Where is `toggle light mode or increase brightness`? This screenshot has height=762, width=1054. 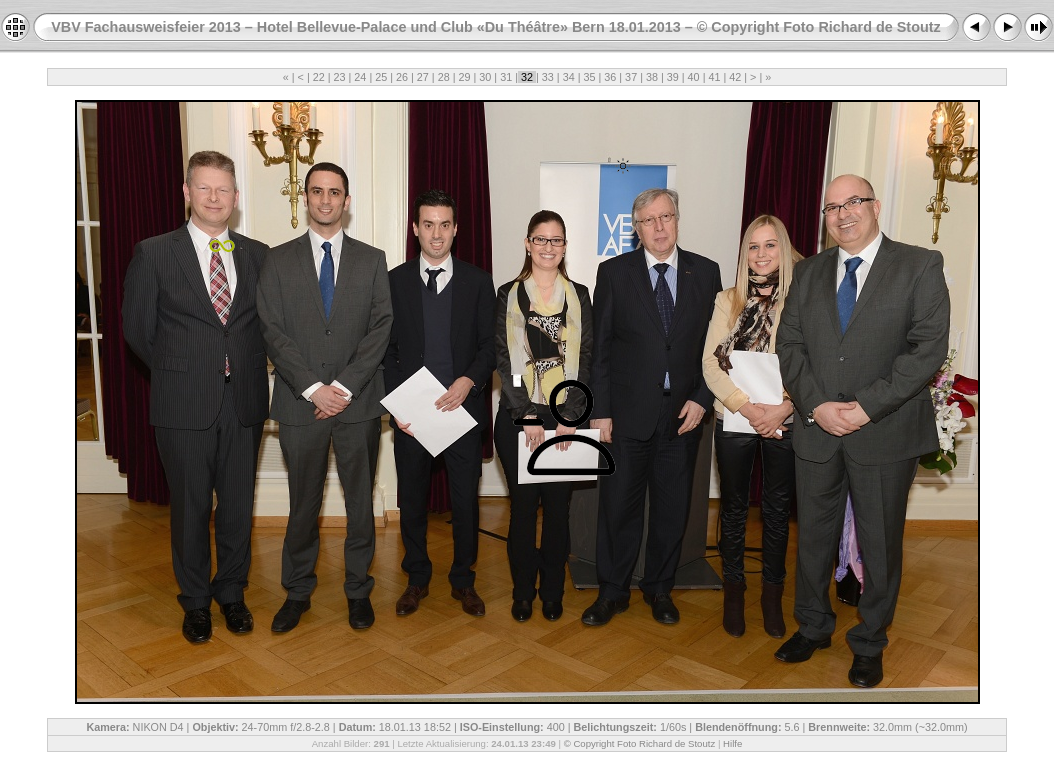
toggle light mode or increase brightness is located at coordinates (623, 166).